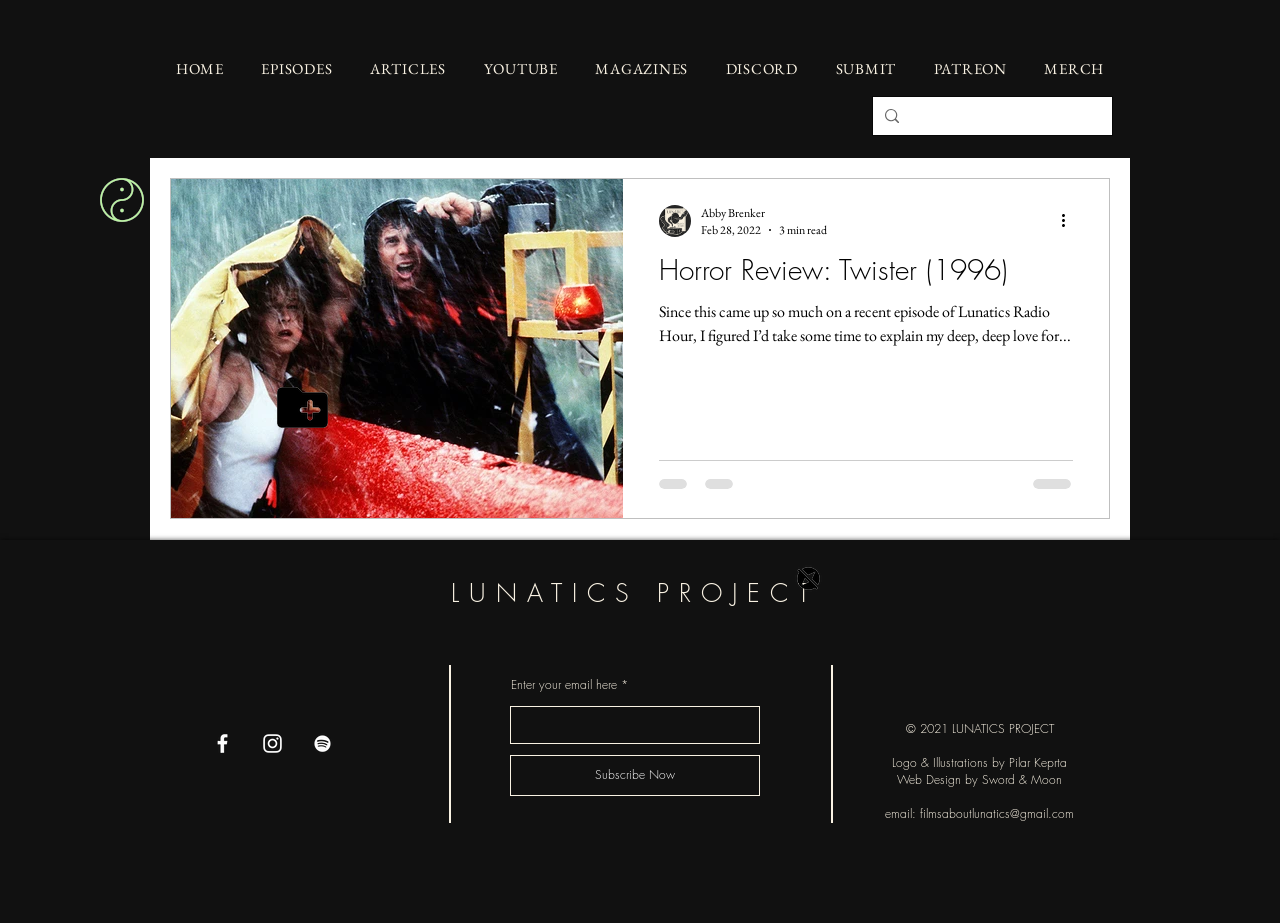 The image size is (1280, 923). Describe the element at coordinates (302, 407) in the screenshot. I see `create a new folder` at that location.